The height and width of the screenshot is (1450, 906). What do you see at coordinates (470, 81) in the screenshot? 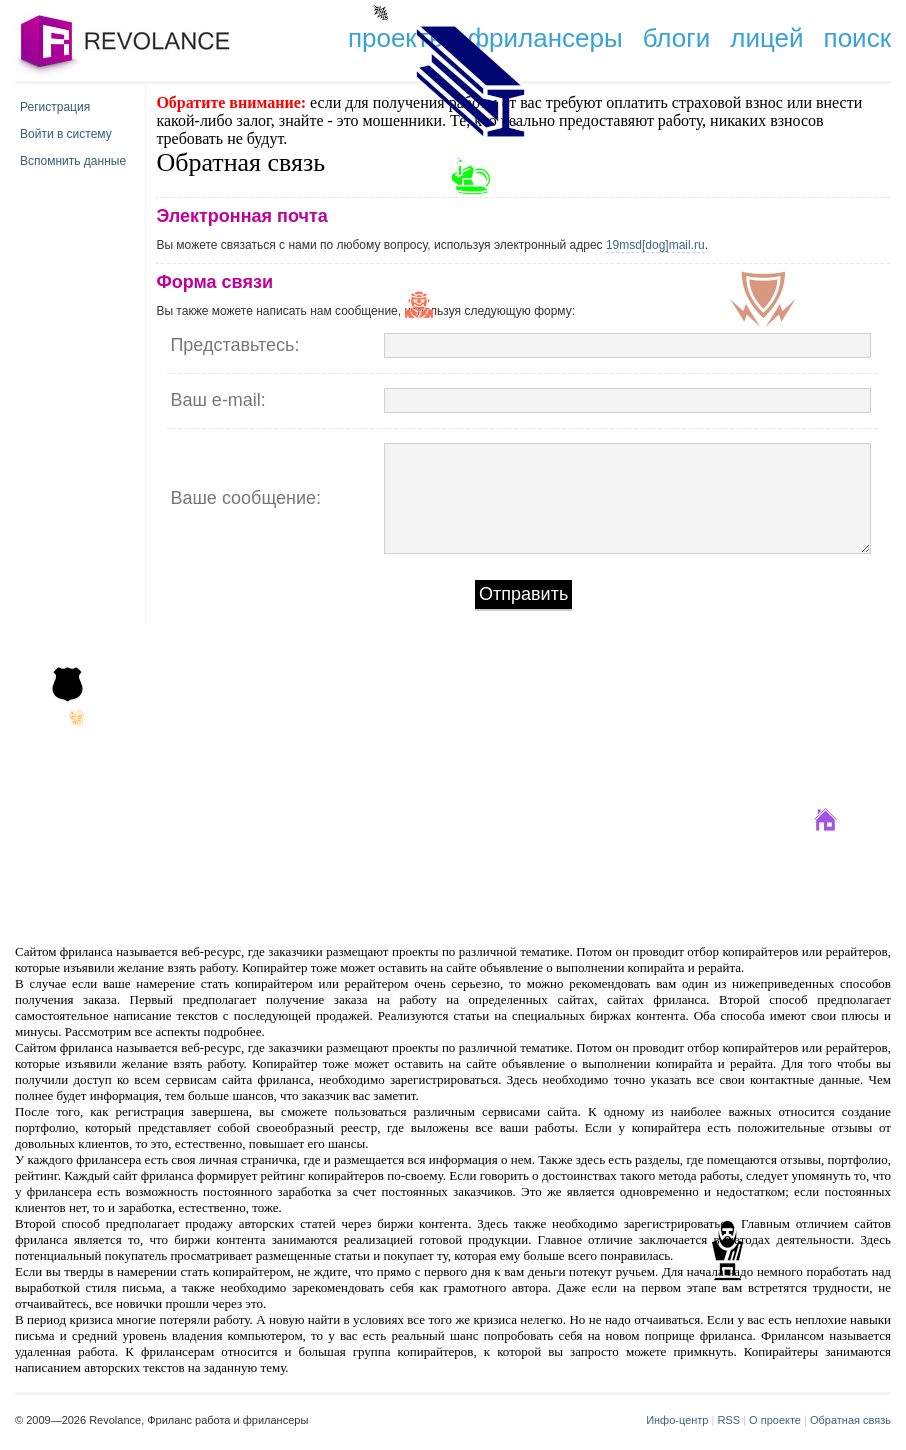
I see `construction or building materials category` at bounding box center [470, 81].